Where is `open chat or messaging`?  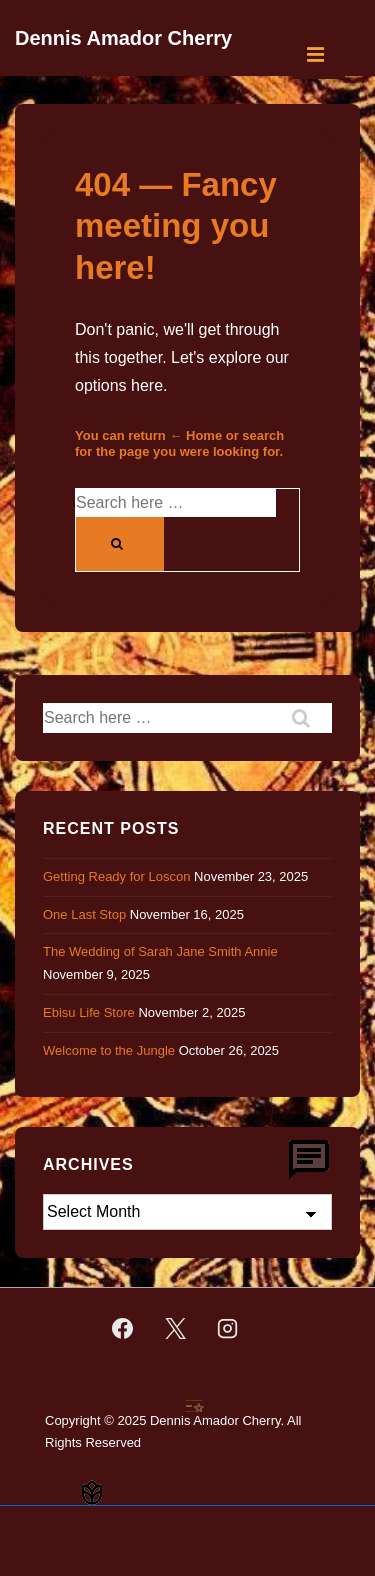 open chat or messaging is located at coordinates (309, 1160).